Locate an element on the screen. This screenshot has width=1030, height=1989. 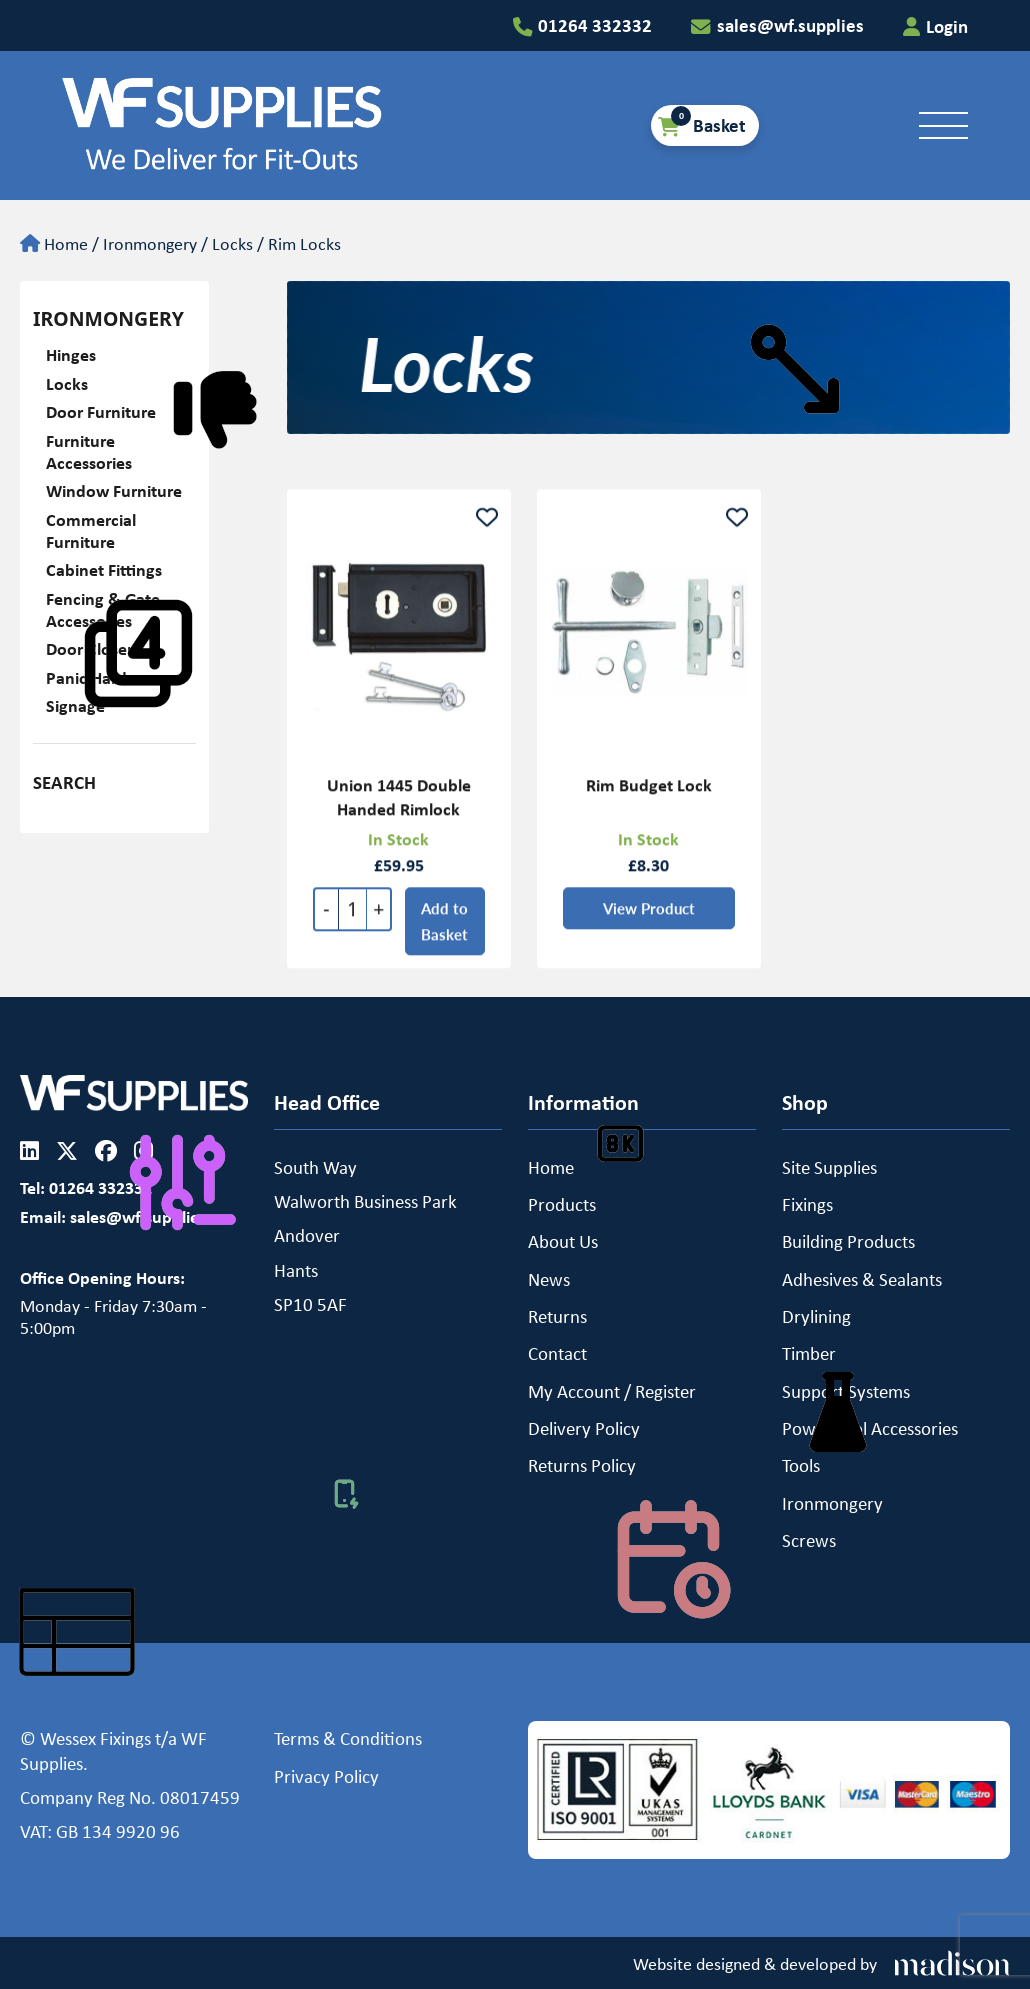
view data in table format is located at coordinates (77, 1632).